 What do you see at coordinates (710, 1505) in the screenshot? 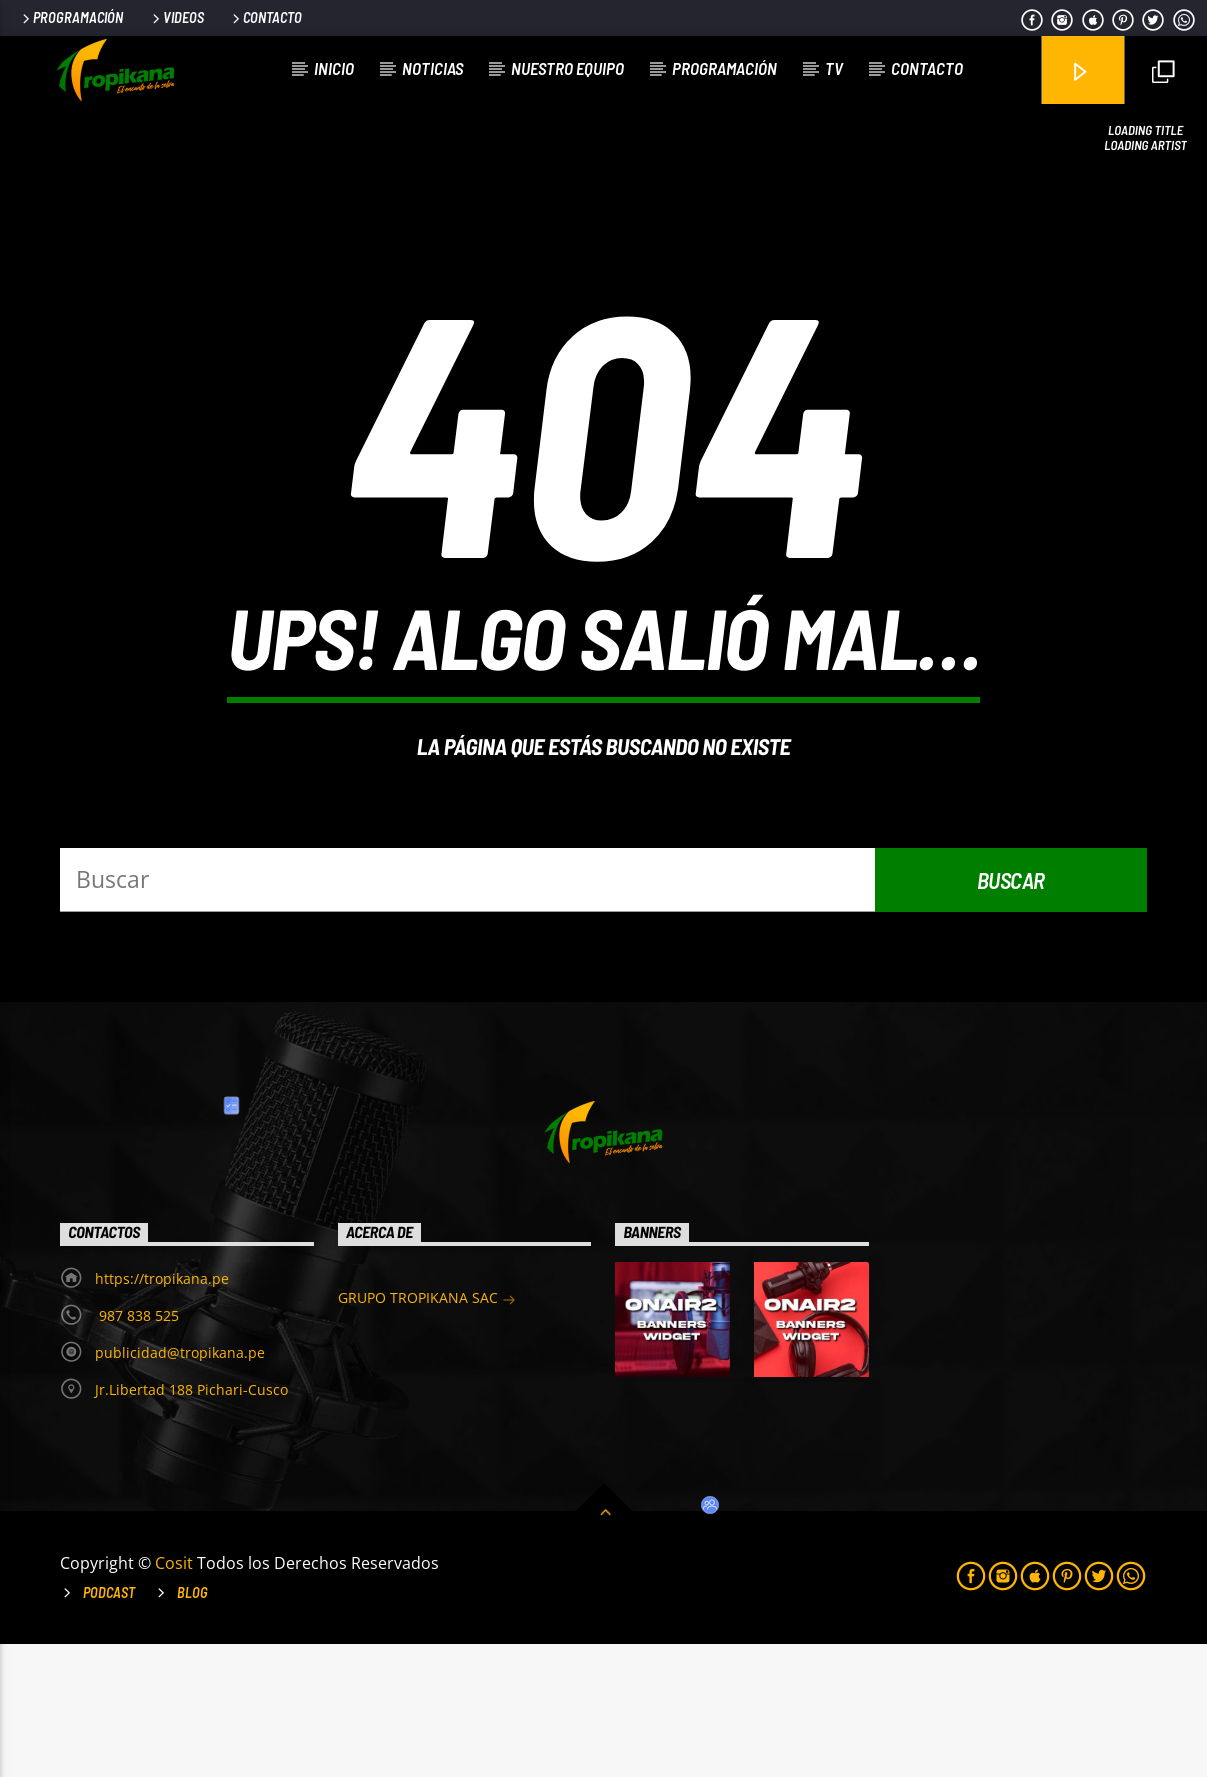
I see `indicates shared or collaborative content` at bounding box center [710, 1505].